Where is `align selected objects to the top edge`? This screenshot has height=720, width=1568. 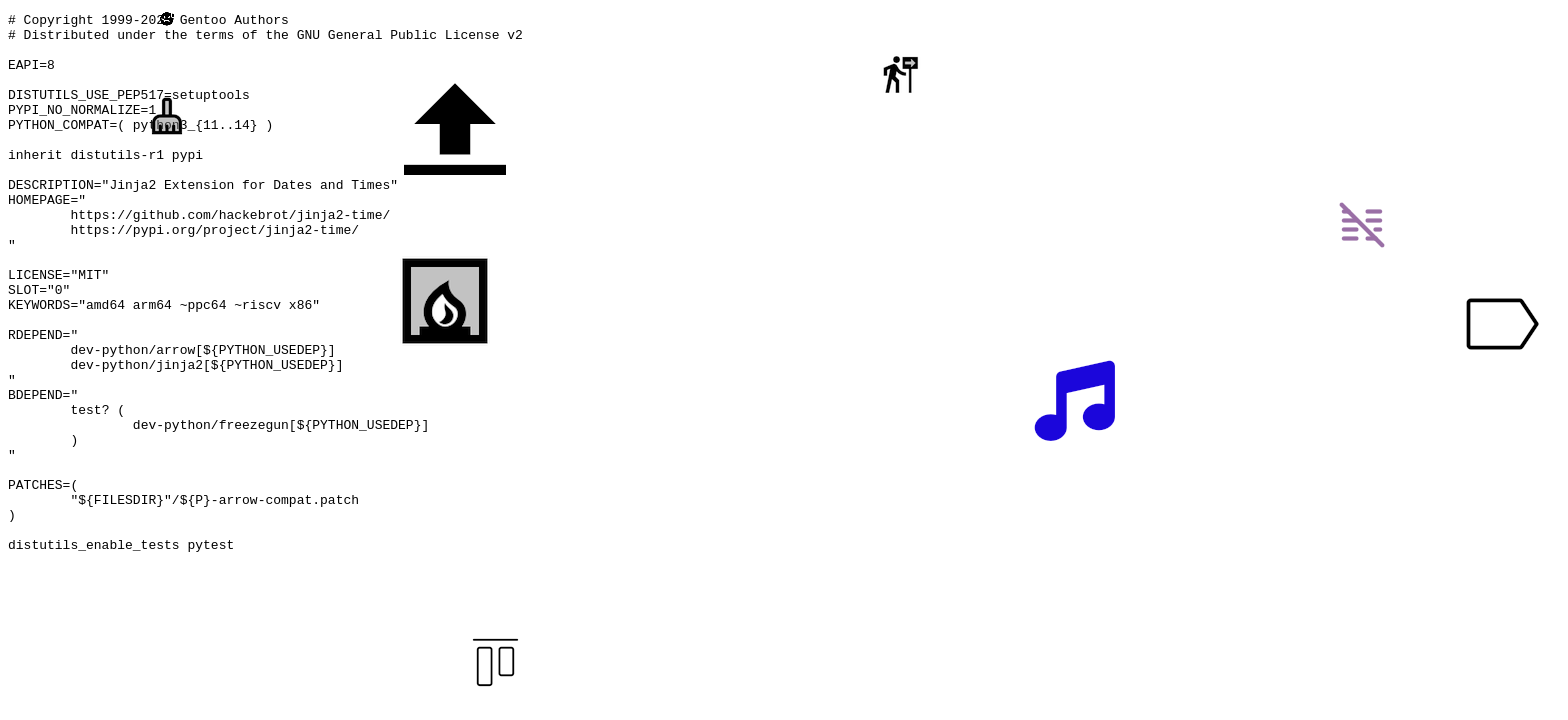 align selected objects to the top edge is located at coordinates (495, 661).